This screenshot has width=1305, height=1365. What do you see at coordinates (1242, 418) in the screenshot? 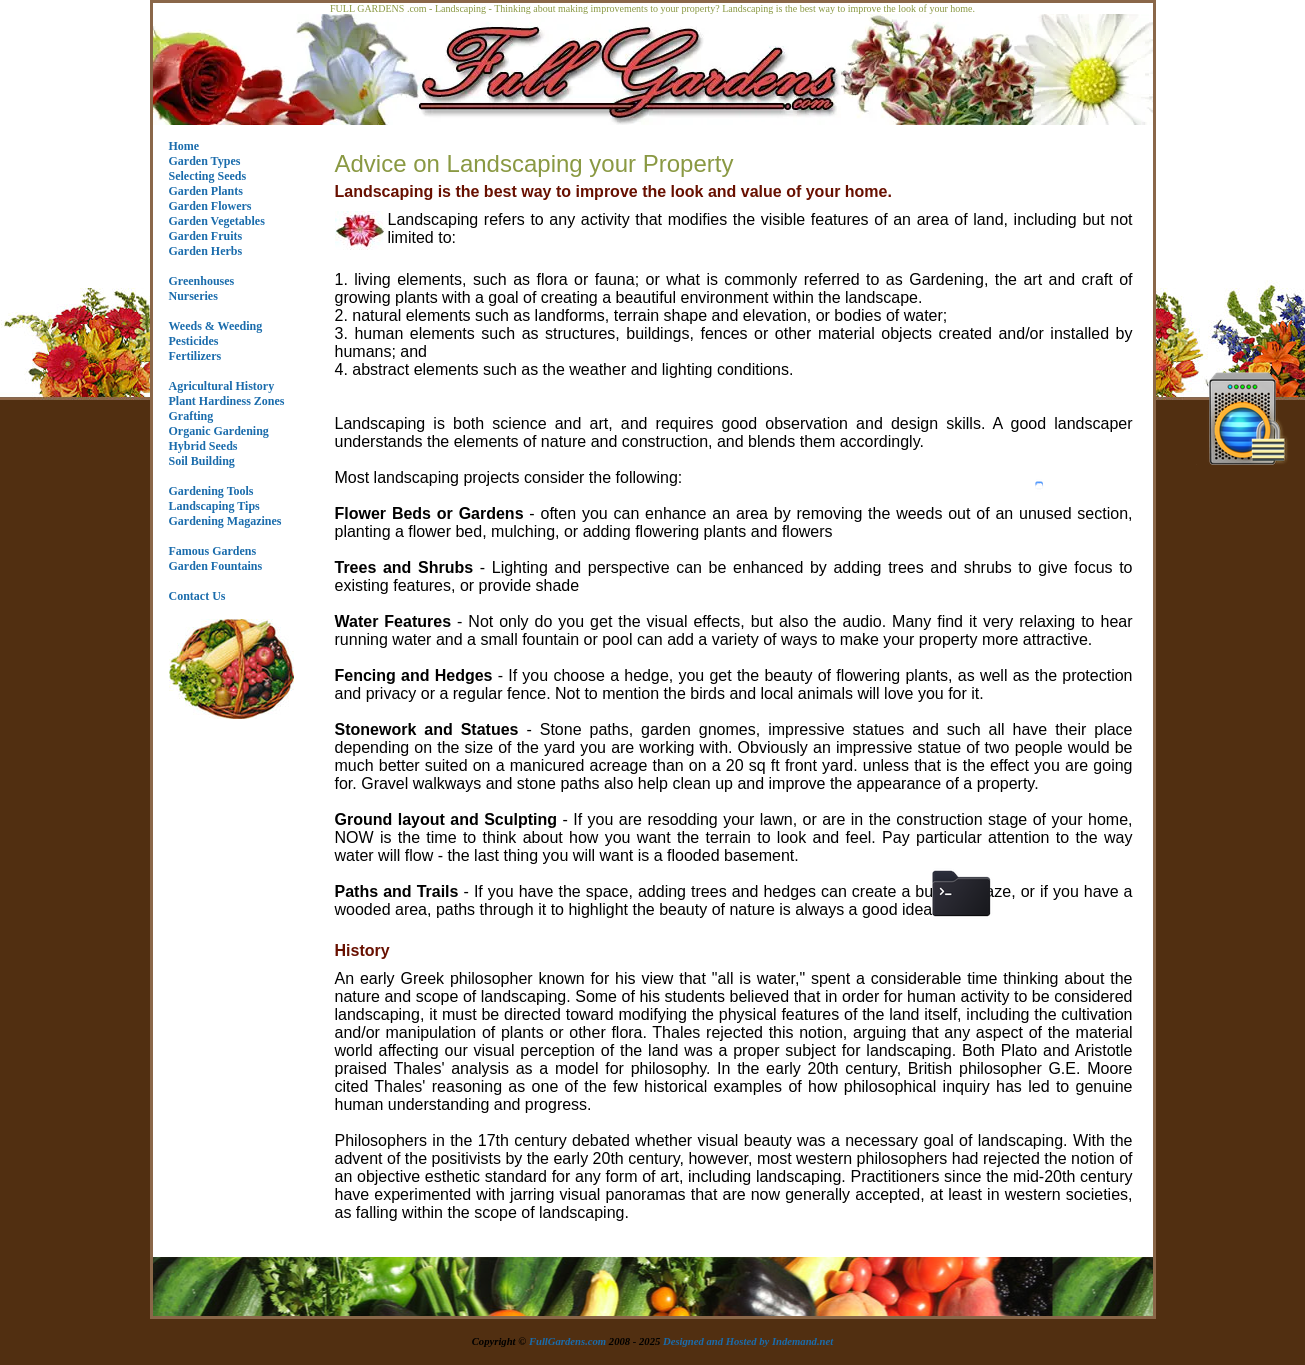
I see `locked RAID 0 storage array` at bounding box center [1242, 418].